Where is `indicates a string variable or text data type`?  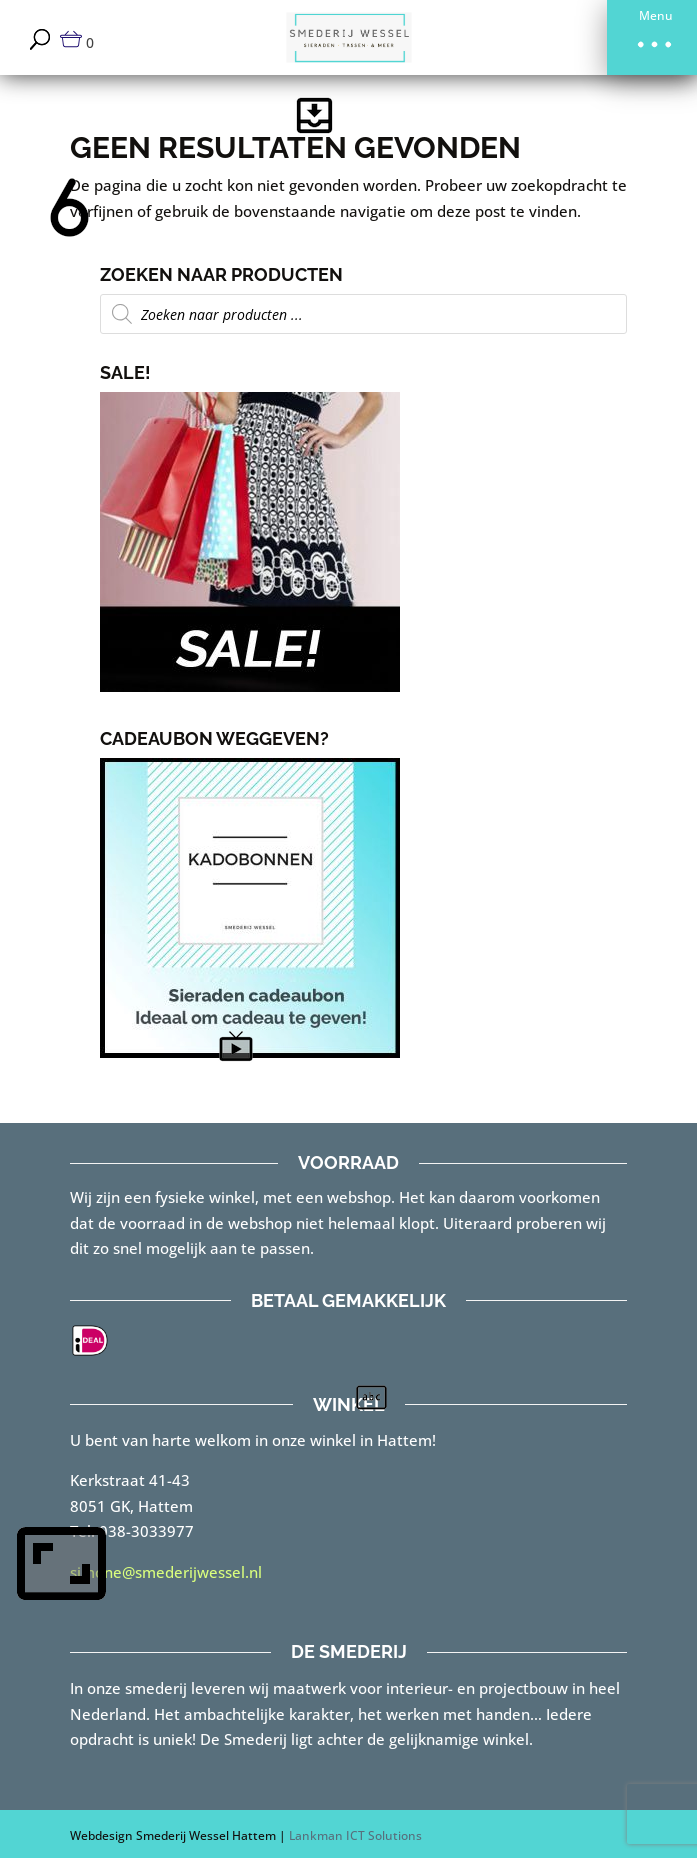
indicates a string variable or text data type is located at coordinates (371, 1398).